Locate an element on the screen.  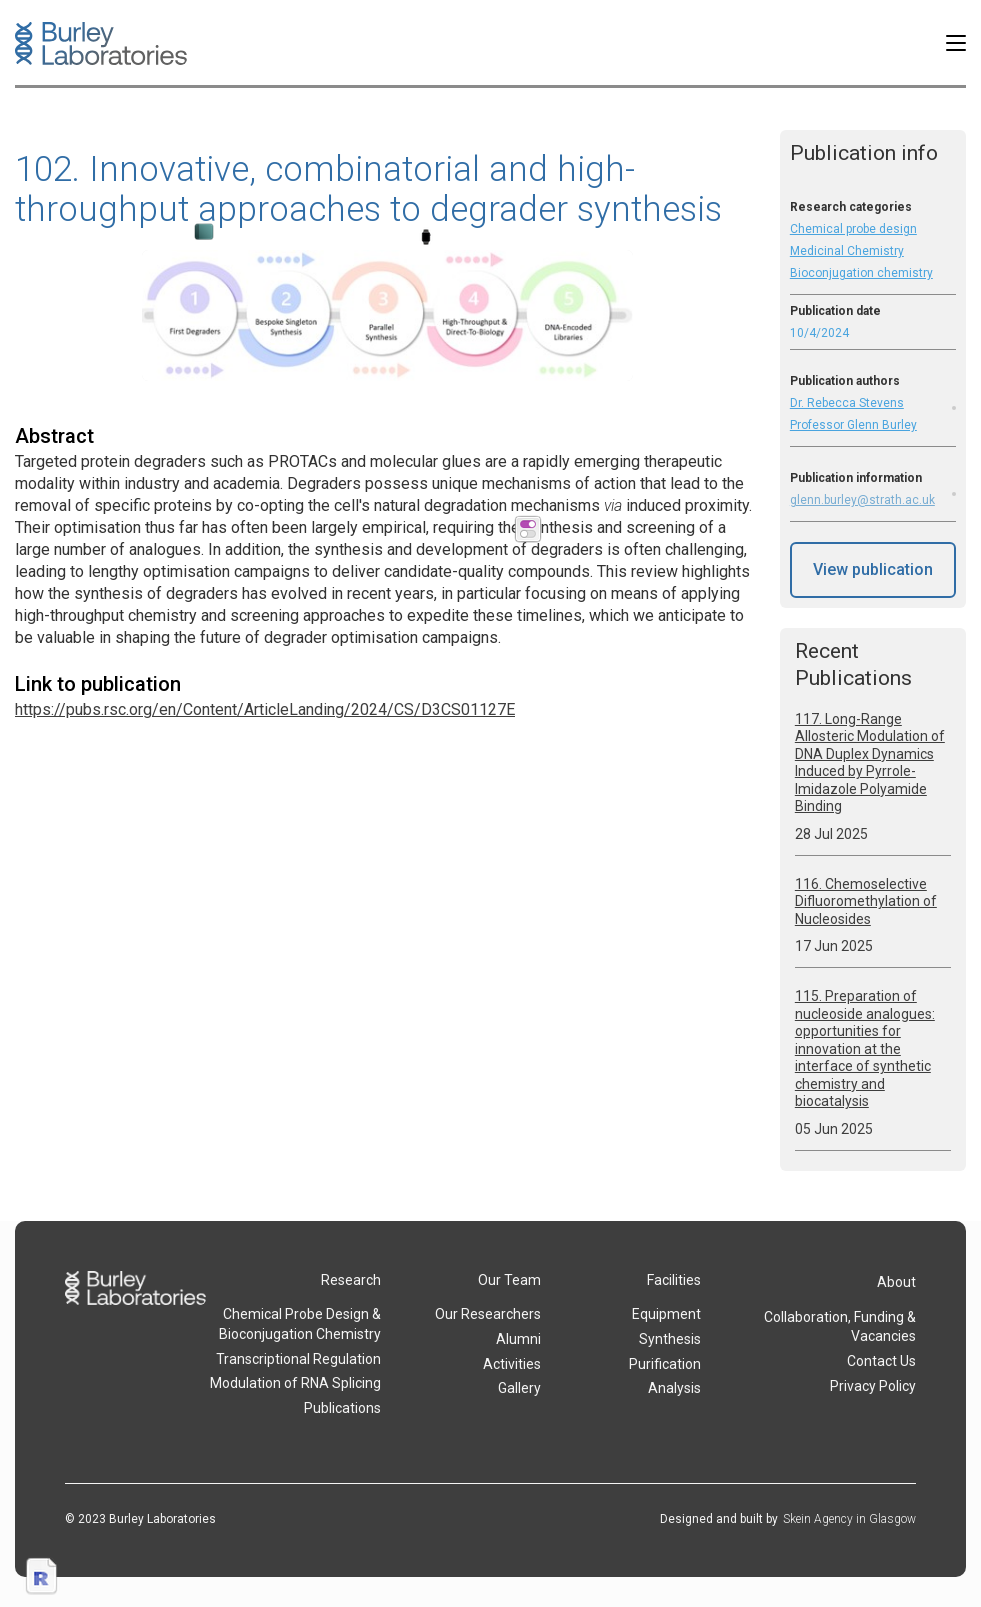
open gnome tweaks to customize system settings is located at coordinates (528, 529).